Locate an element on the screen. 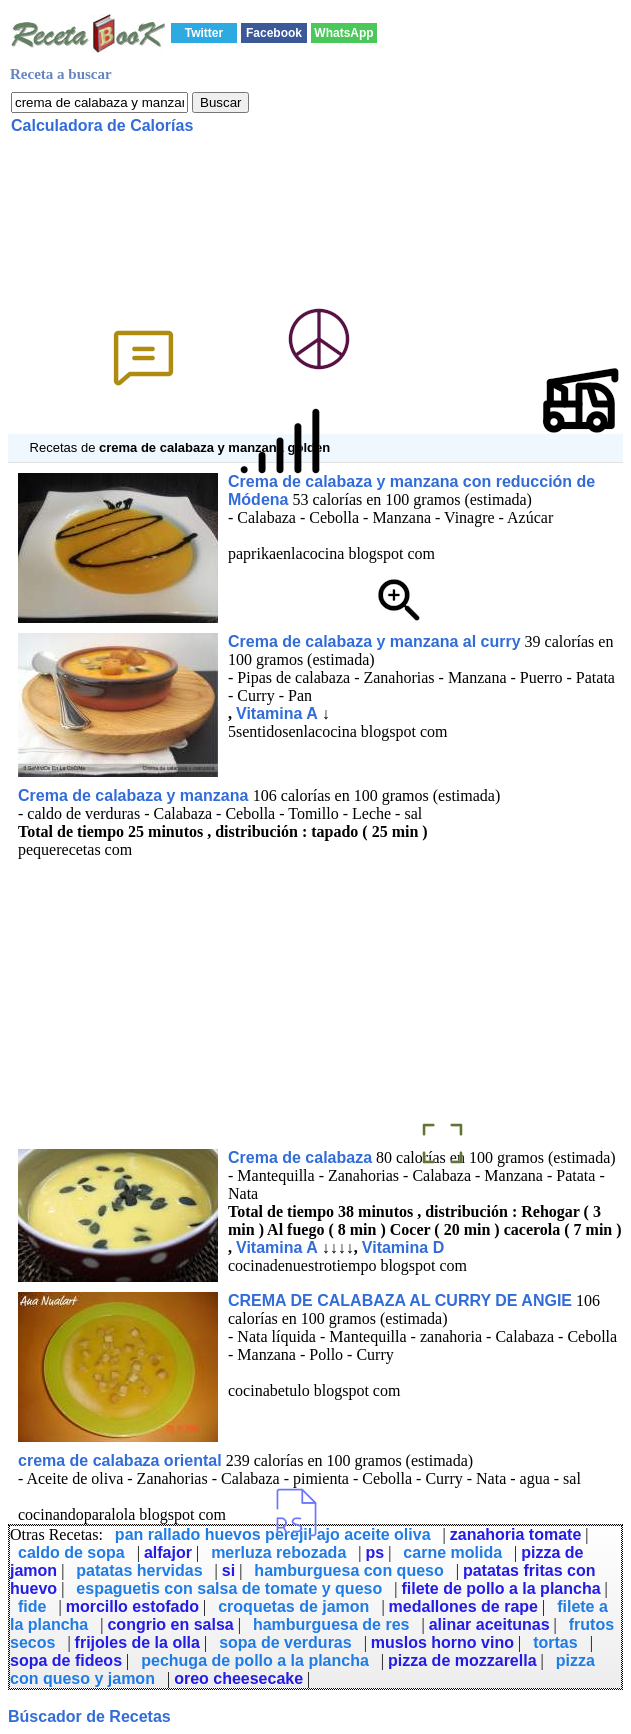 The width and height of the screenshot is (631, 1734). indicates cellular or network signal strength is located at coordinates (280, 441).